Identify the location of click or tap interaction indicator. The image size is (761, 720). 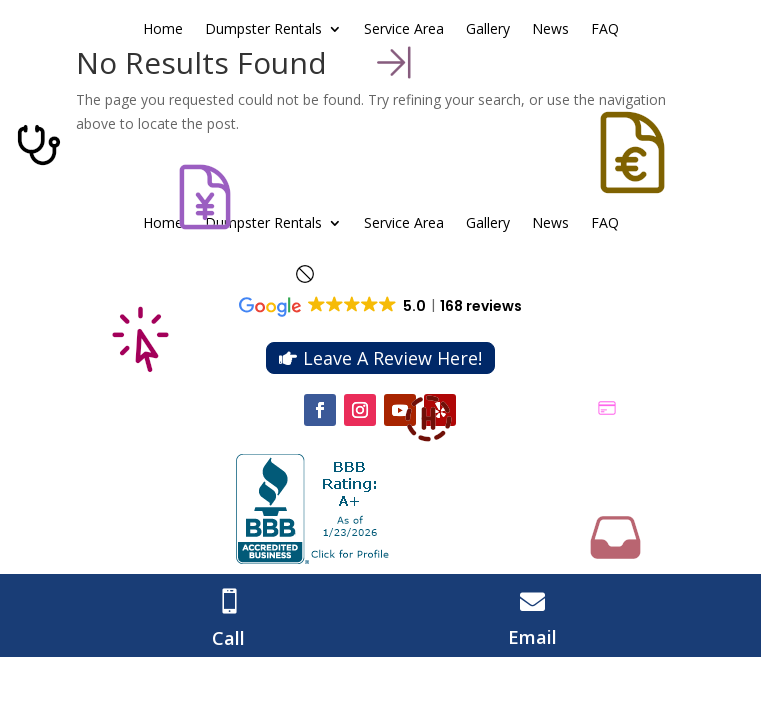
(140, 339).